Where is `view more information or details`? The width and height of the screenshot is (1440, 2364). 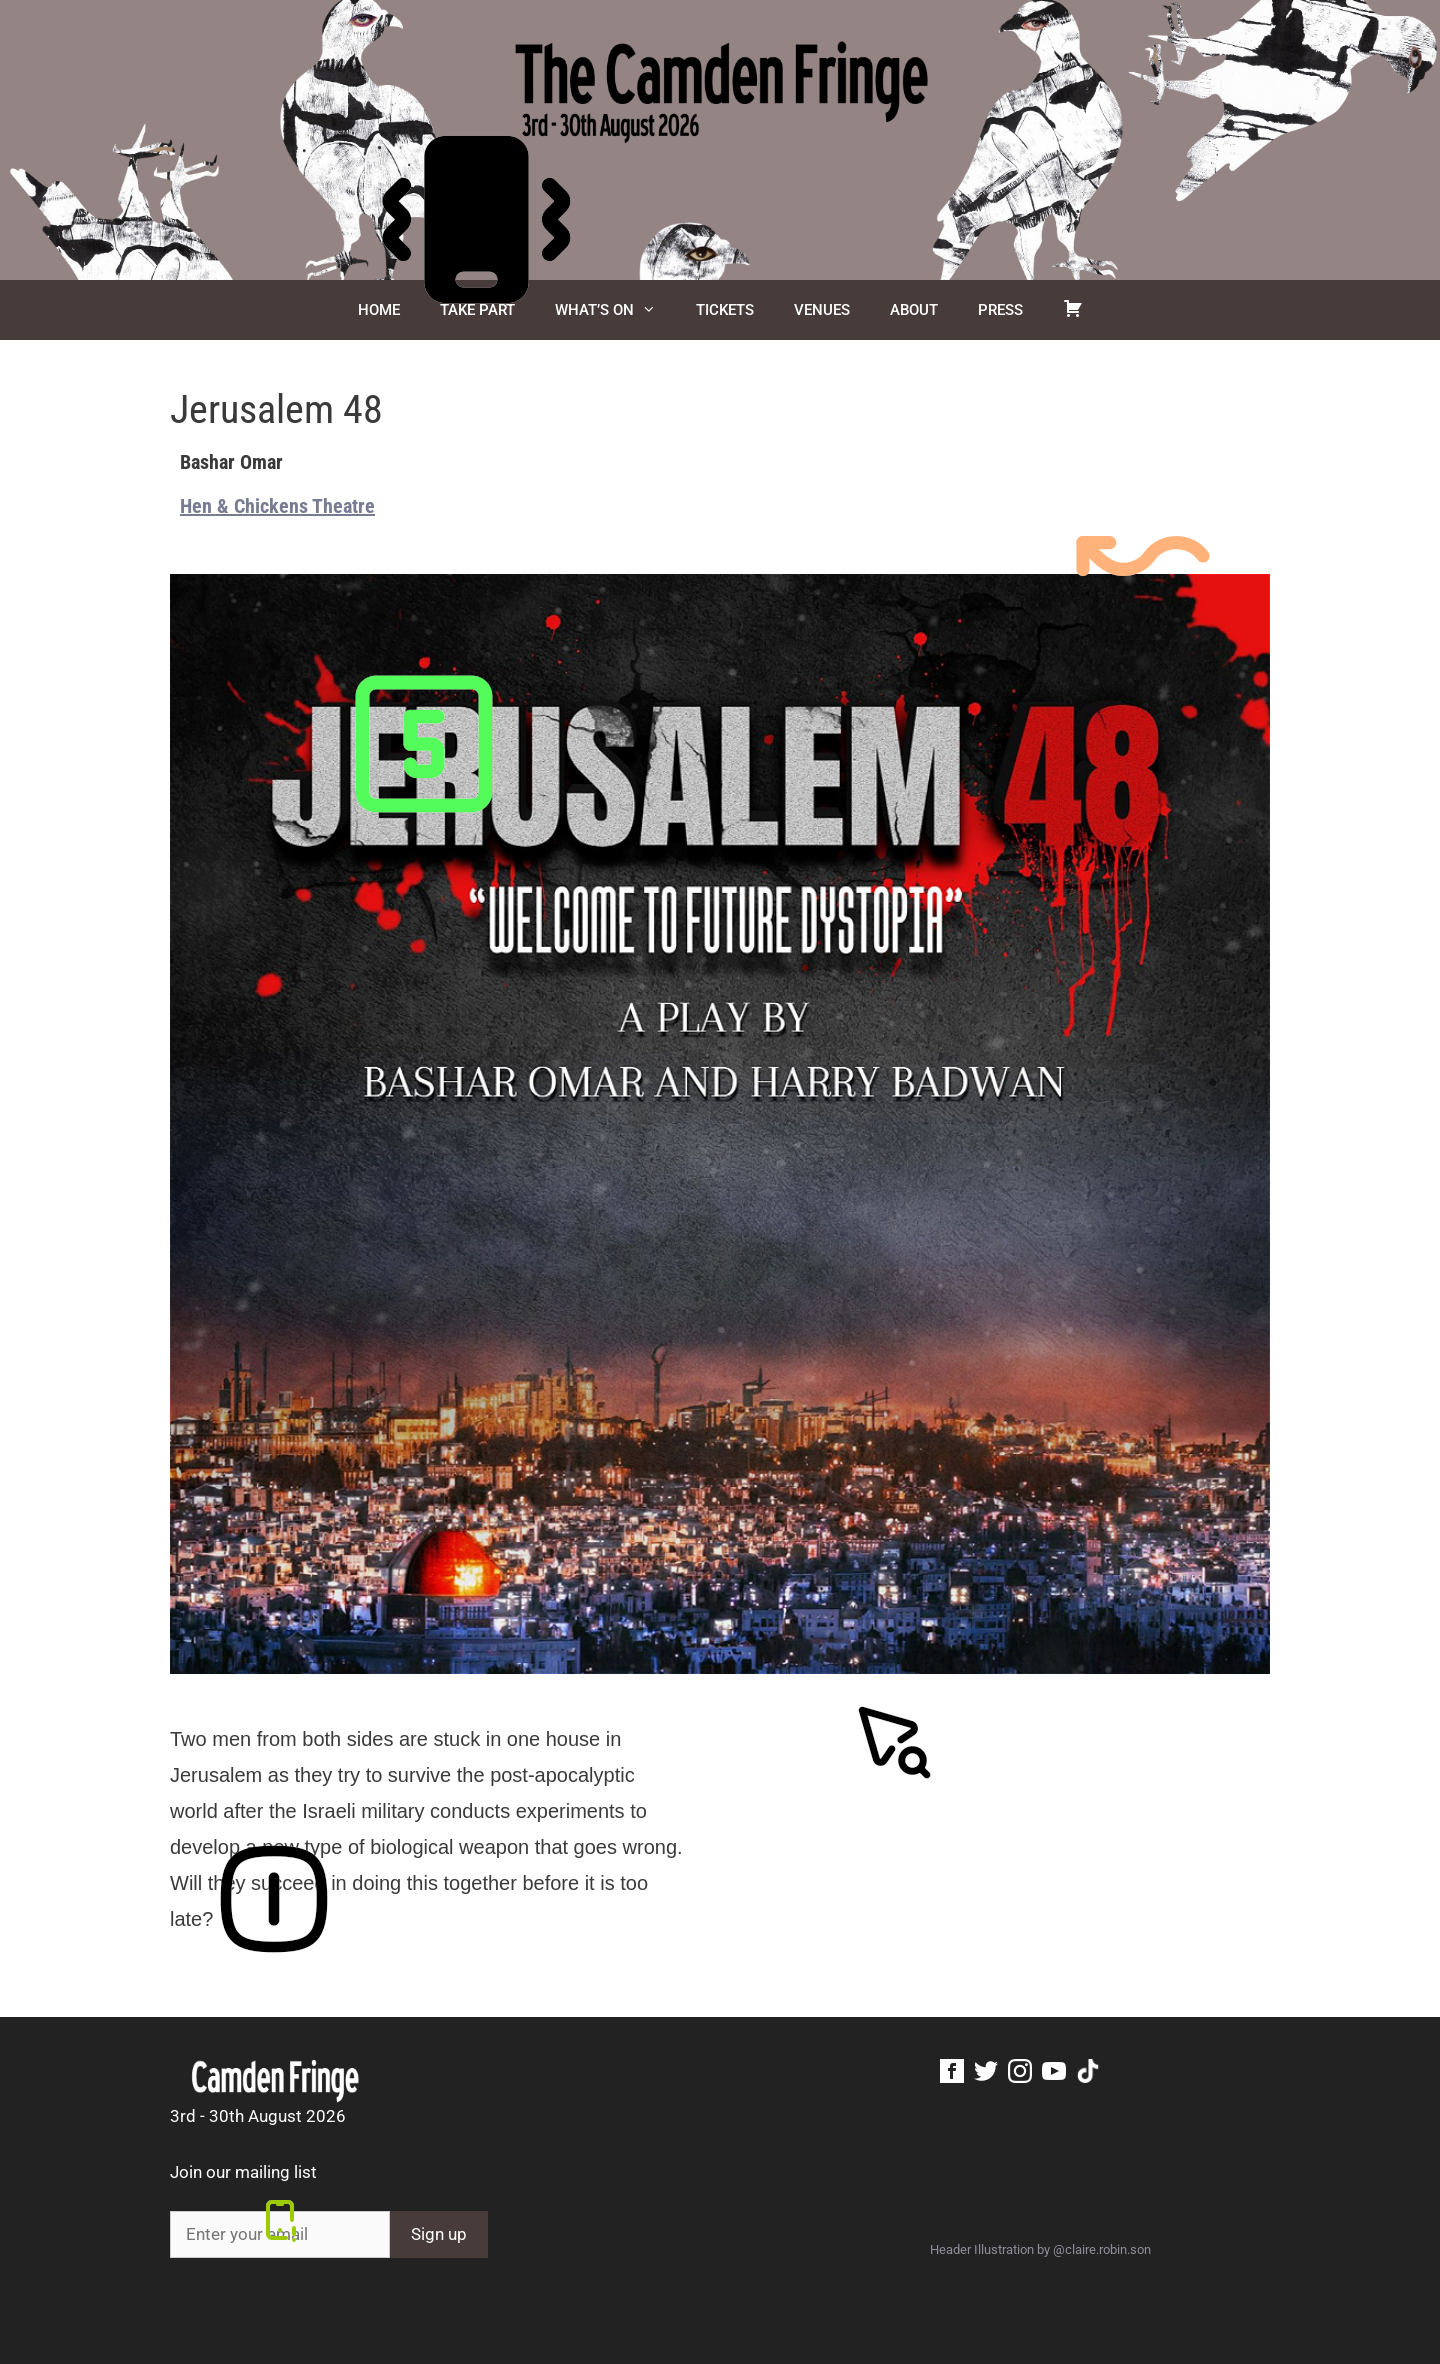 view more information or details is located at coordinates (274, 1899).